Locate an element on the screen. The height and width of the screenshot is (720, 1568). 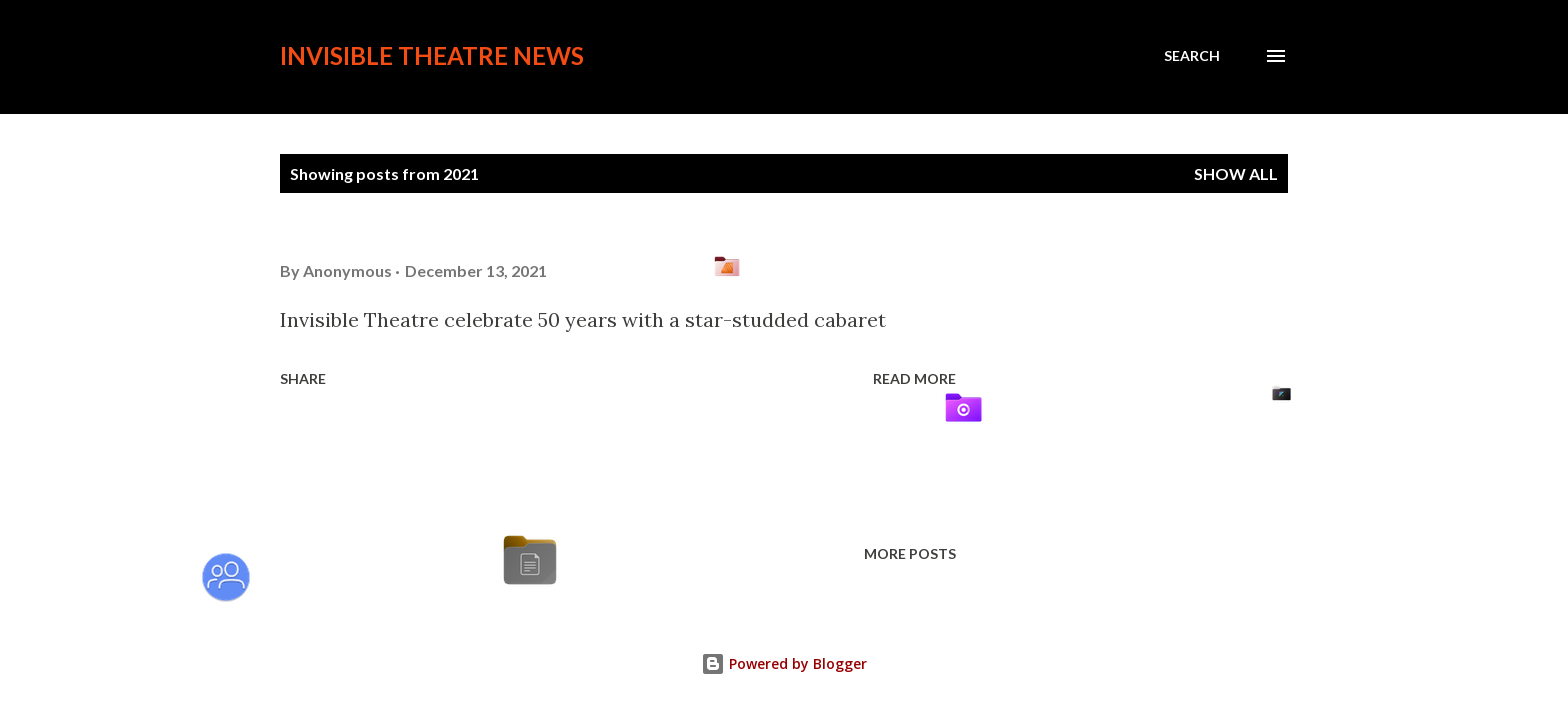
open jetbrains academy project folder is located at coordinates (1281, 393).